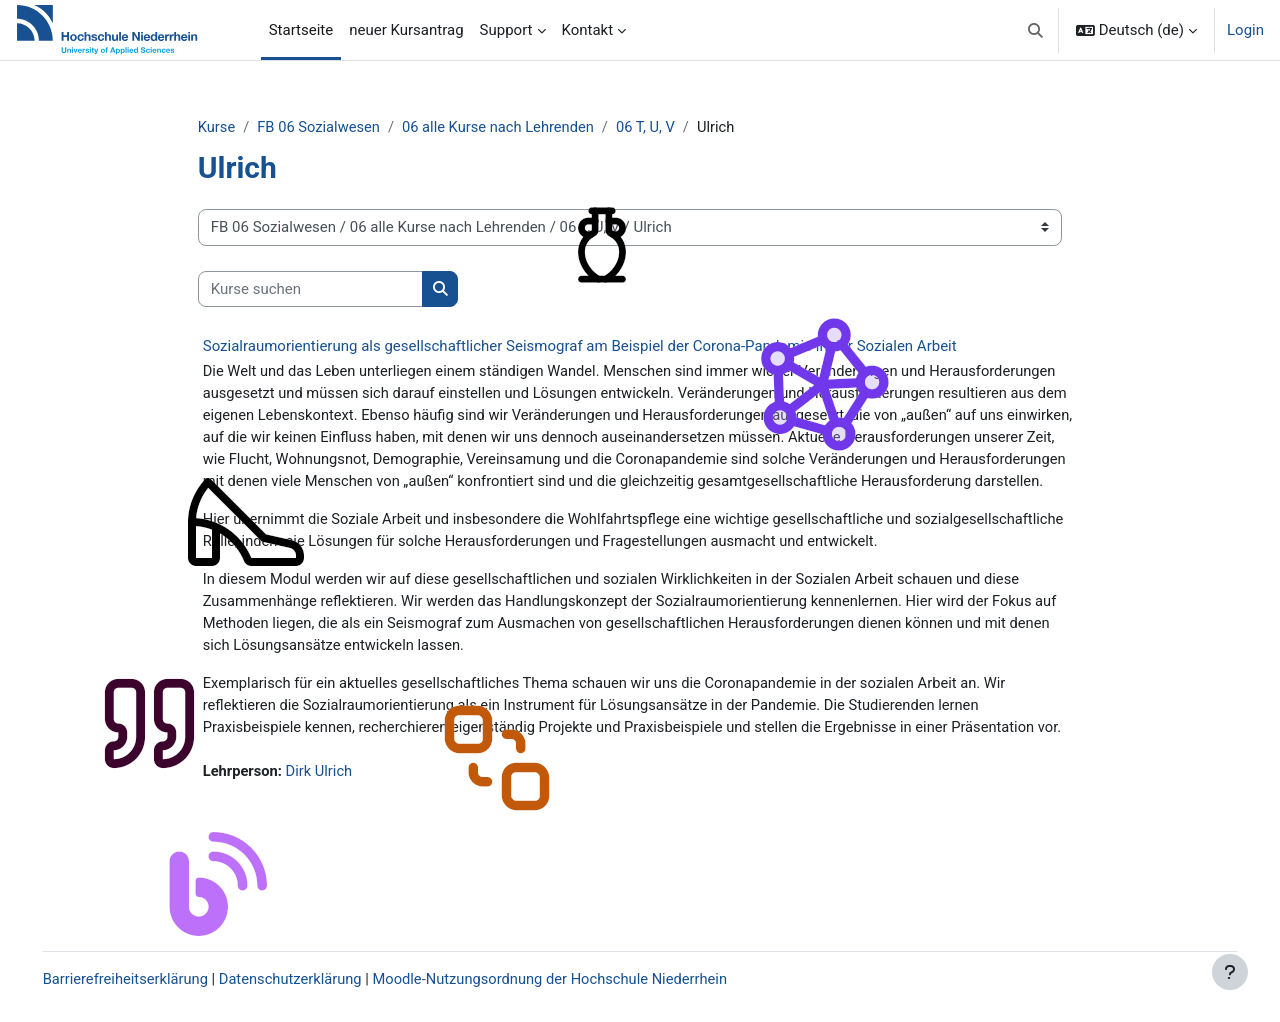  Describe the element at coordinates (240, 526) in the screenshot. I see `browse women's footwear category` at that location.